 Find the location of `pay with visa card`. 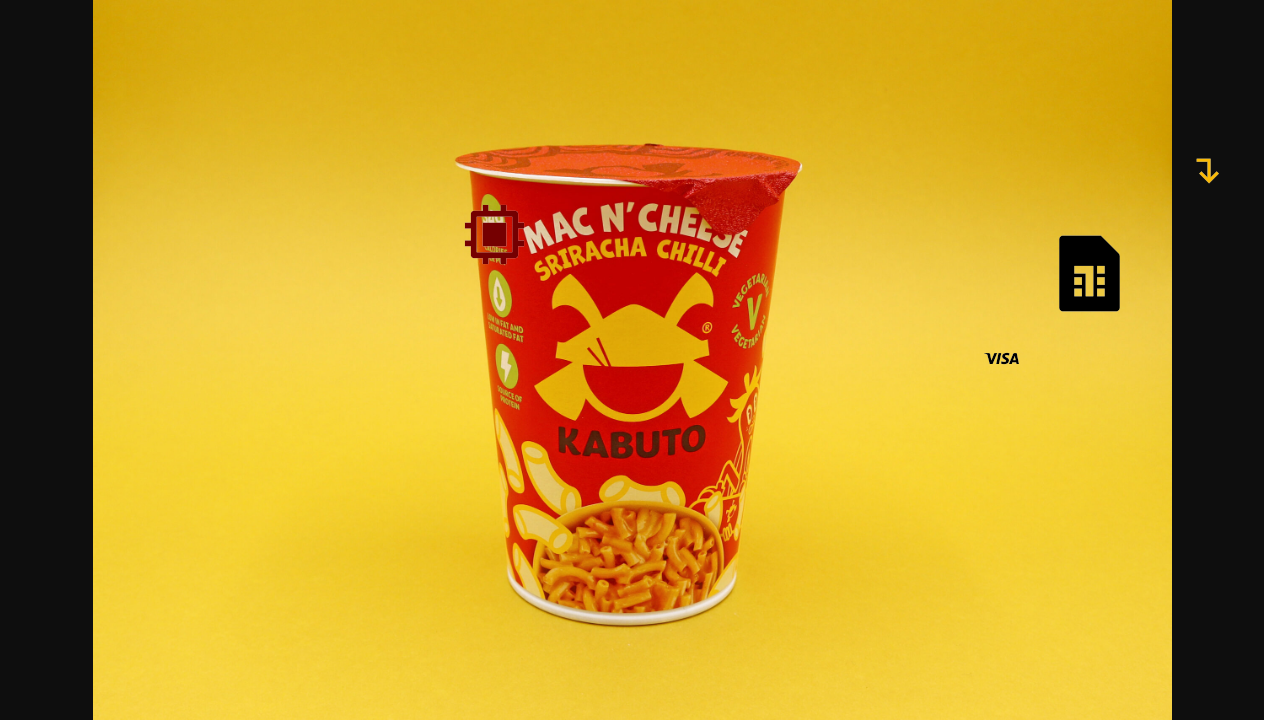

pay with visa card is located at coordinates (1001, 358).